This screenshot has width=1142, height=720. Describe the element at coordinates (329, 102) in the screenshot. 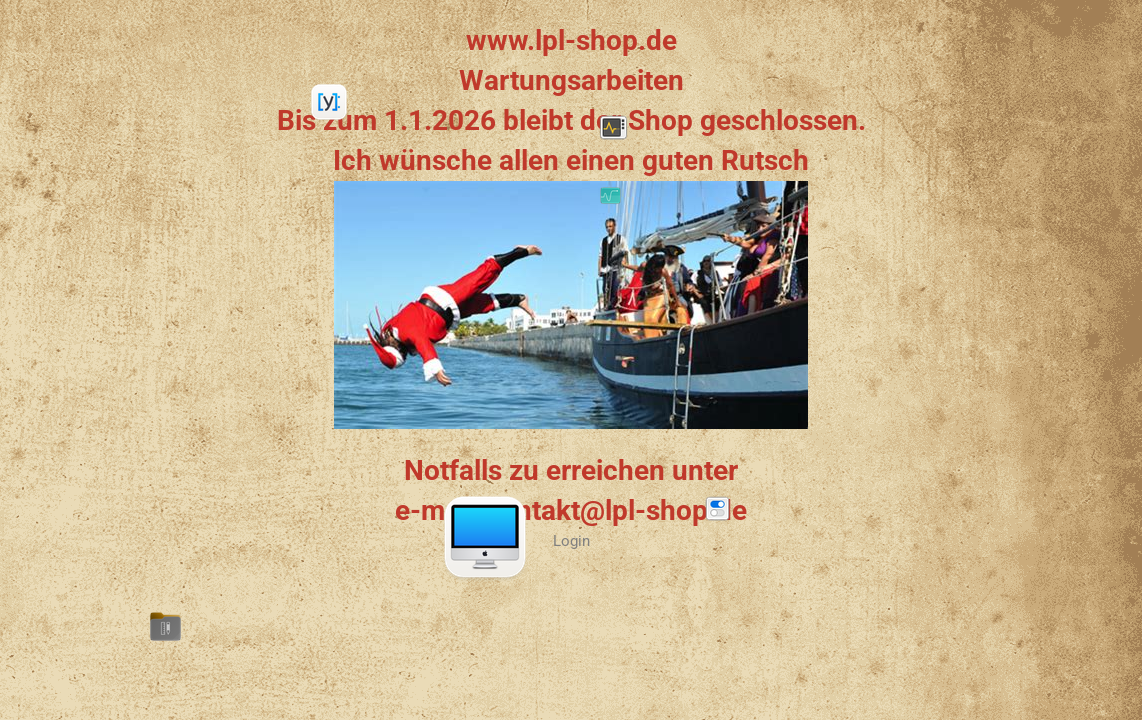

I see `open jupyter notebook for interactive python coding` at that location.